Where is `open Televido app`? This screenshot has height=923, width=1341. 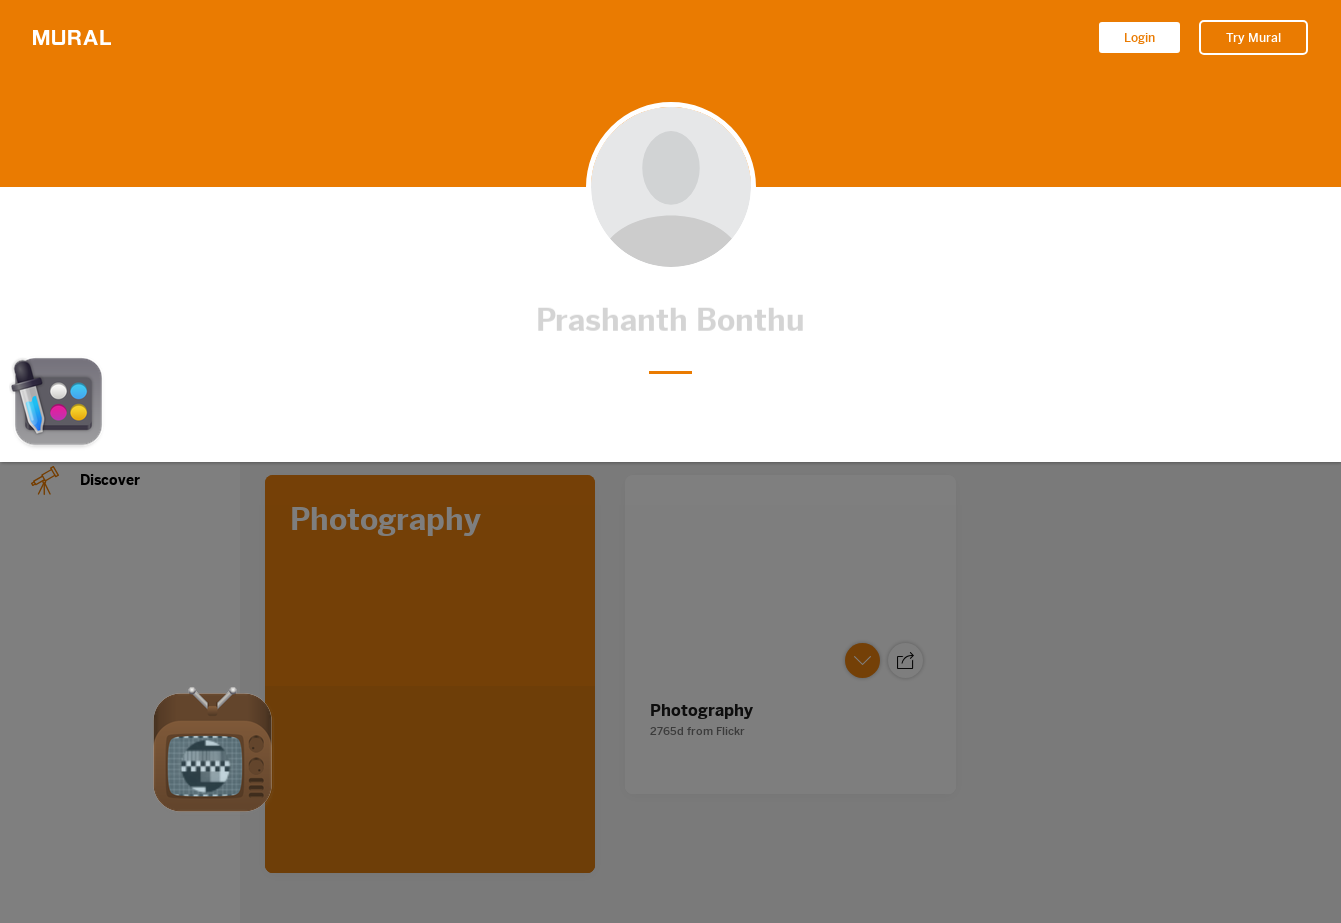 open Televido app is located at coordinates (212, 752).